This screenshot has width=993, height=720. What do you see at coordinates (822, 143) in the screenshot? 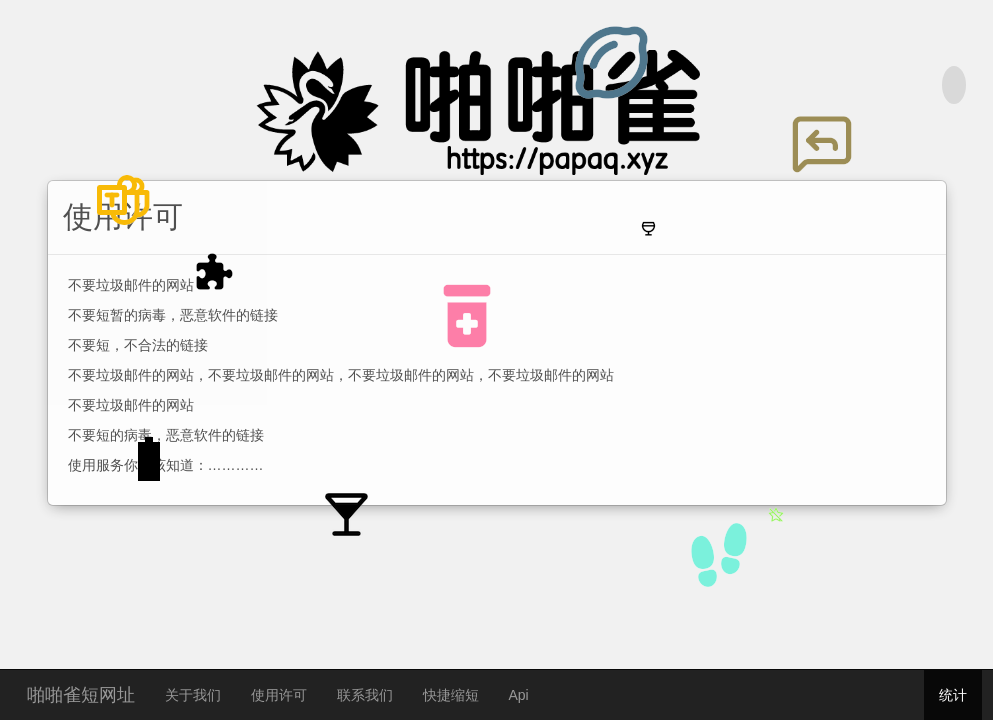
I see `reply to a message` at bounding box center [822, 143].